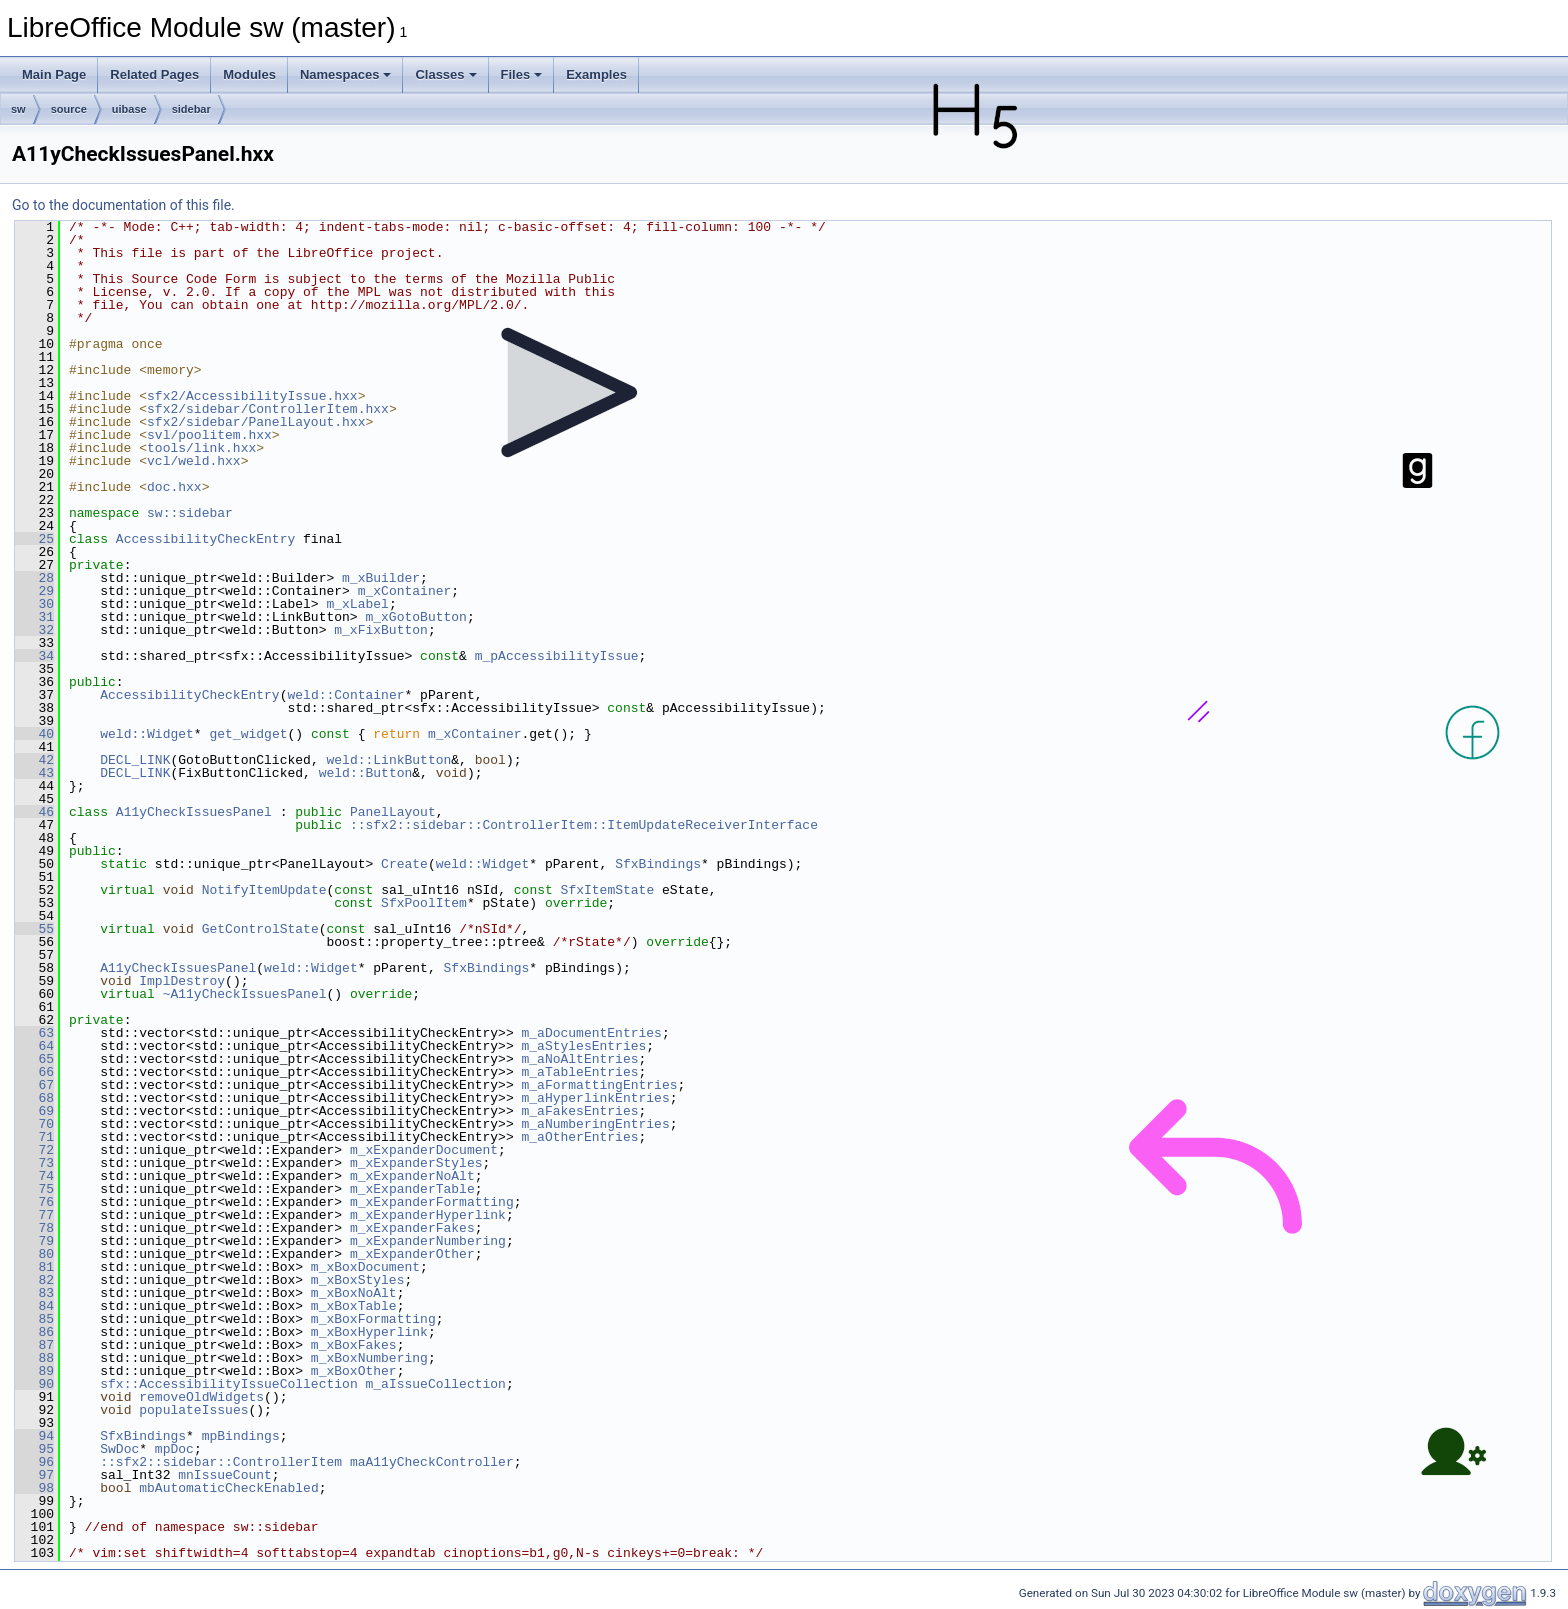 This screenshot has width=1568, height=1609. I want to click on navigate to the next item, so click(559, 392).